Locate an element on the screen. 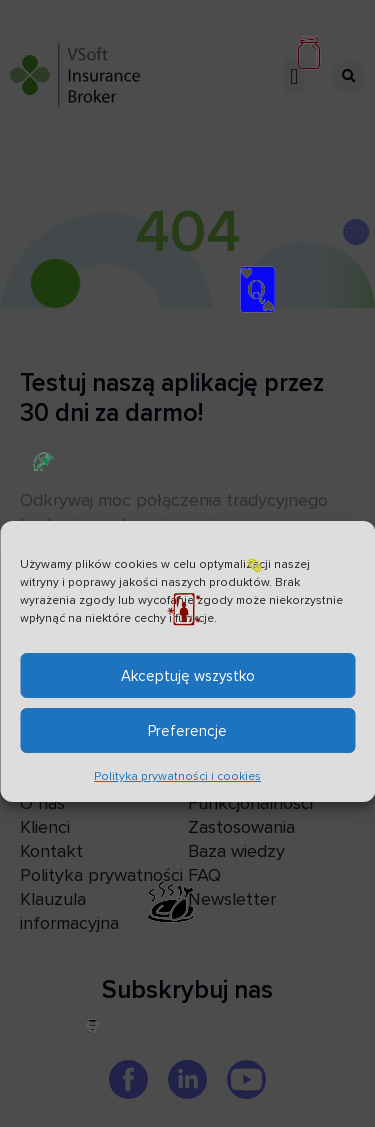 The image size is (375, 1127). egyptian mythology or ancient egypt themed content is located at coordinates (43, 461).